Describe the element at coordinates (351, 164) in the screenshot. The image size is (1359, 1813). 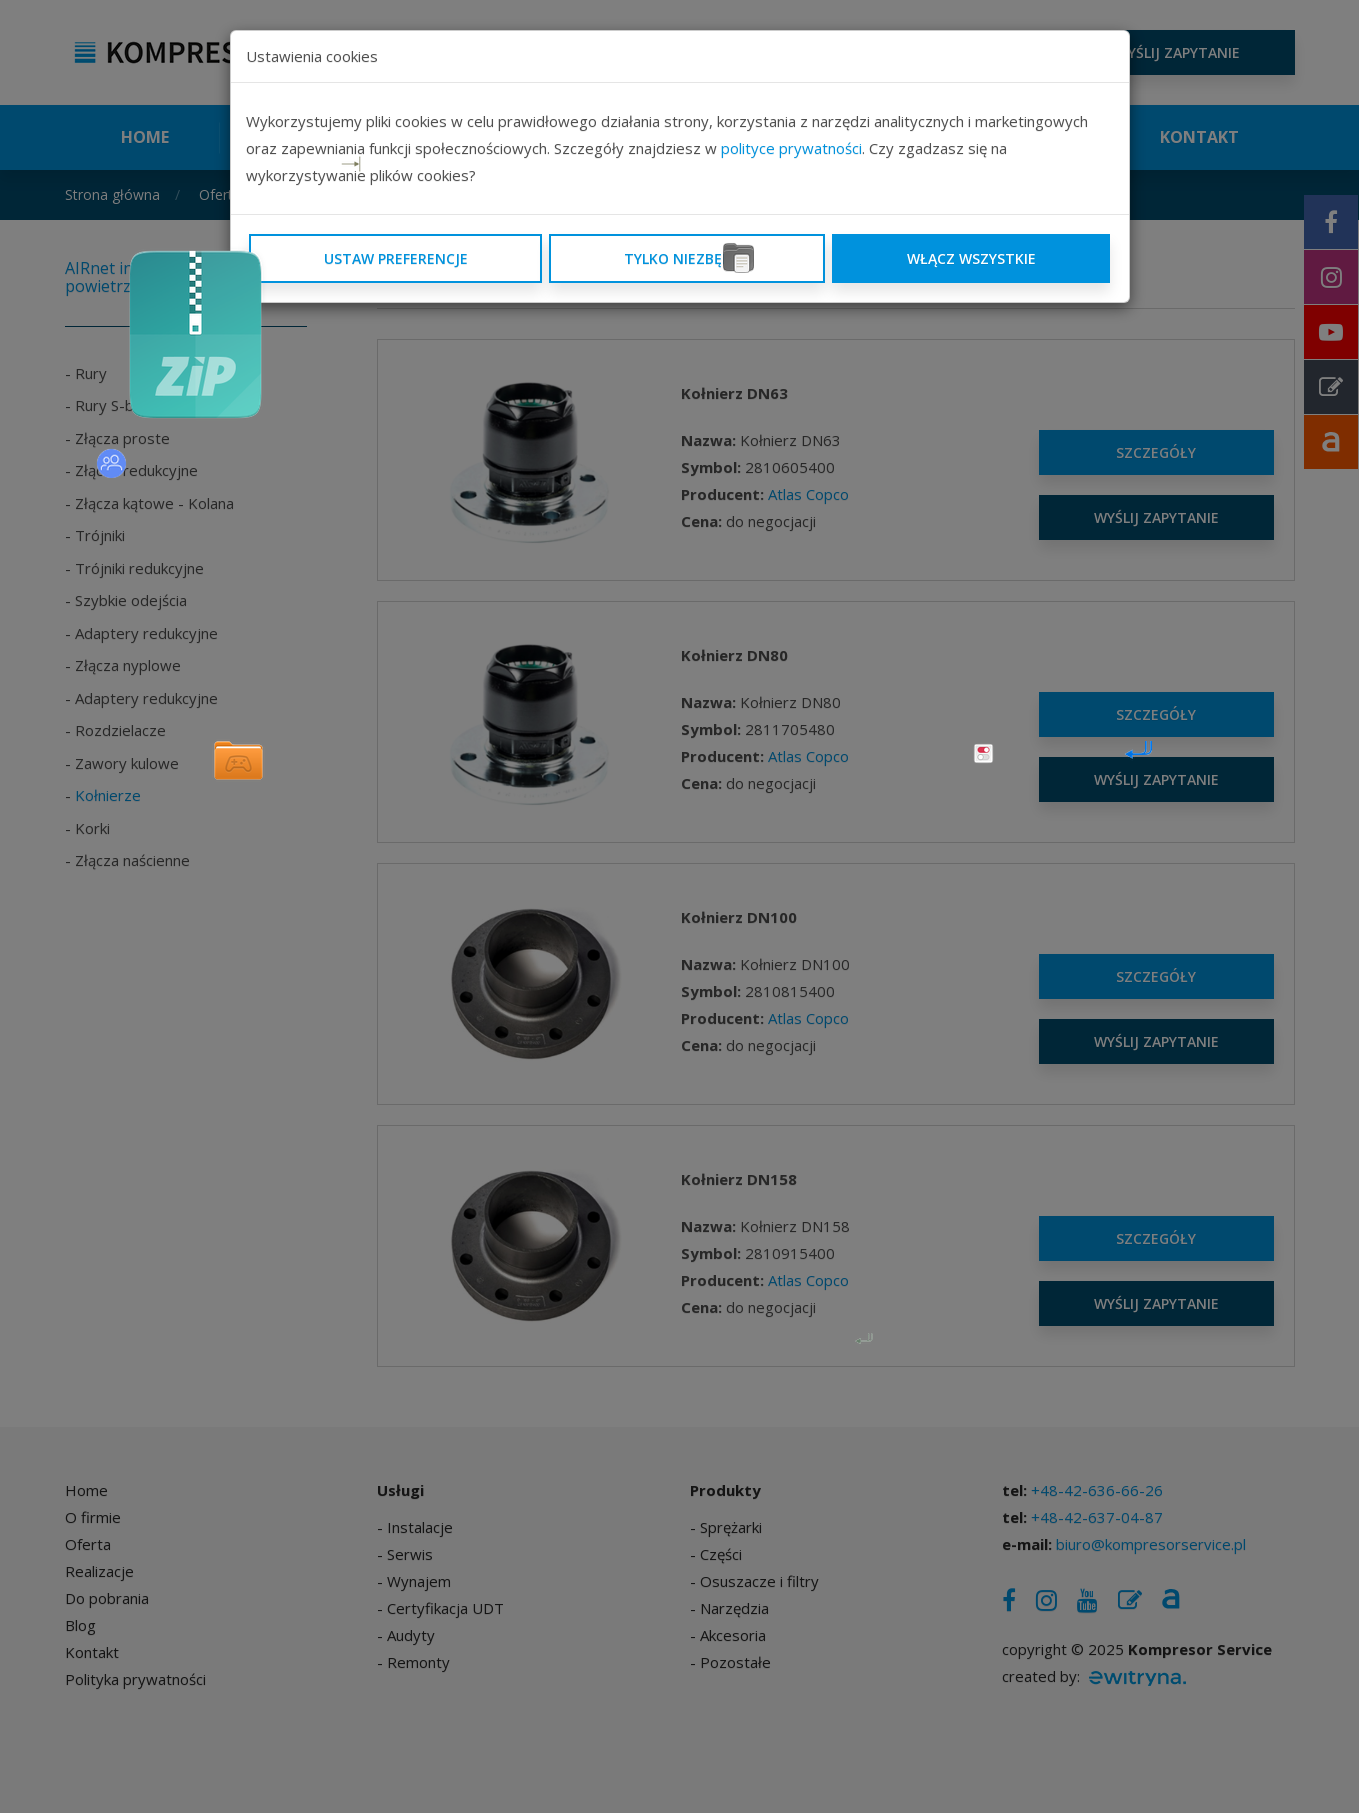
I see `jump to the last item in a list` at that location.